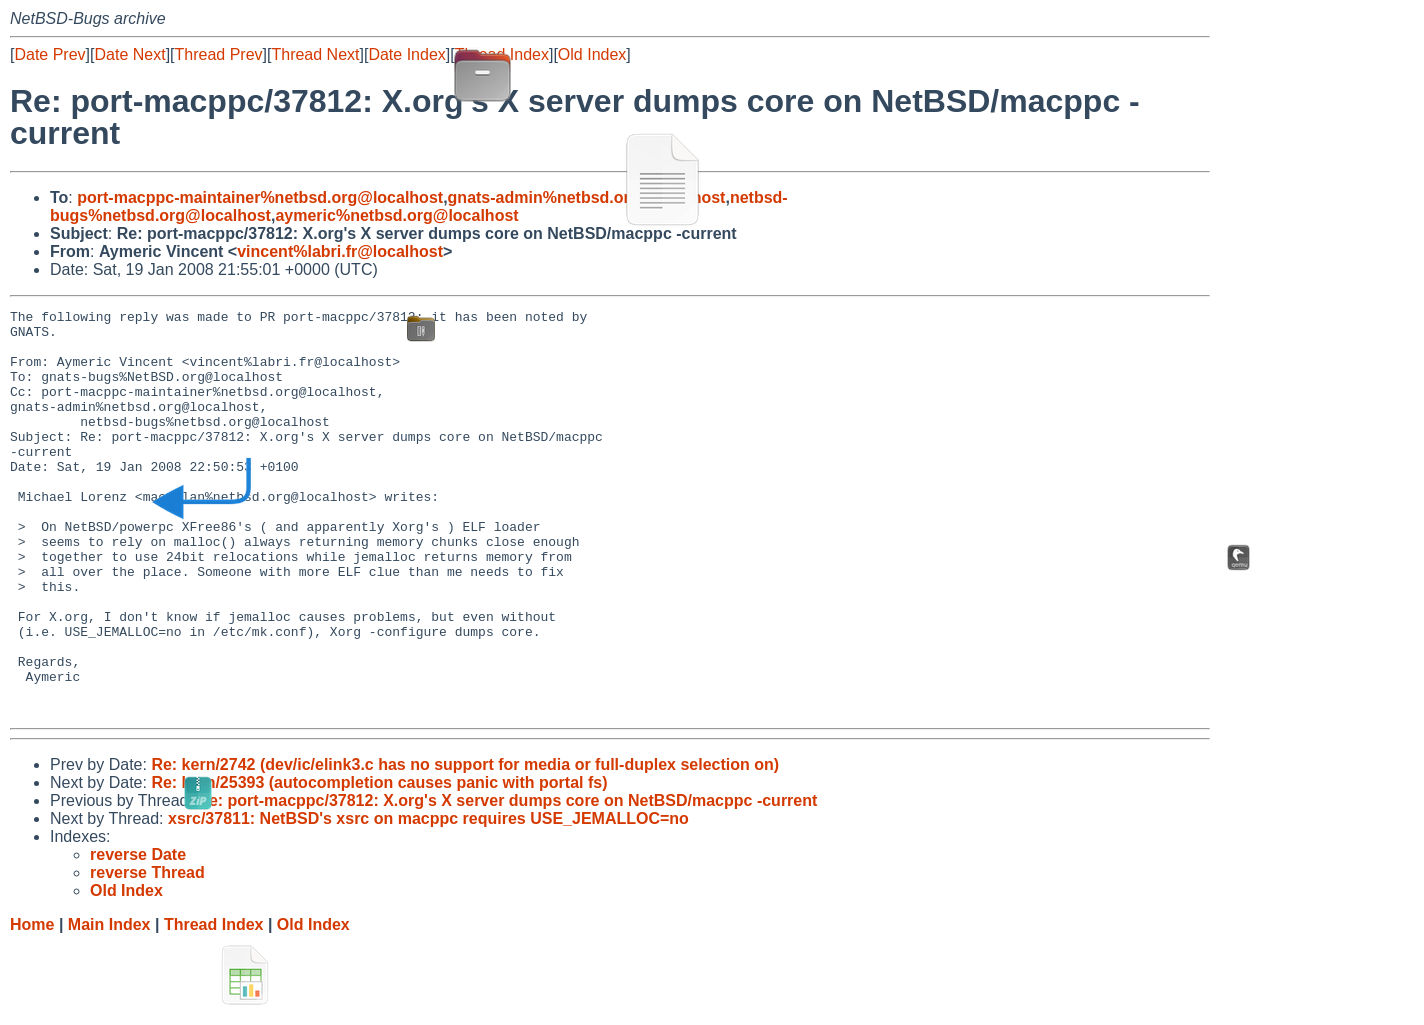  I want to click on reply to an email message, so click(200, 488).